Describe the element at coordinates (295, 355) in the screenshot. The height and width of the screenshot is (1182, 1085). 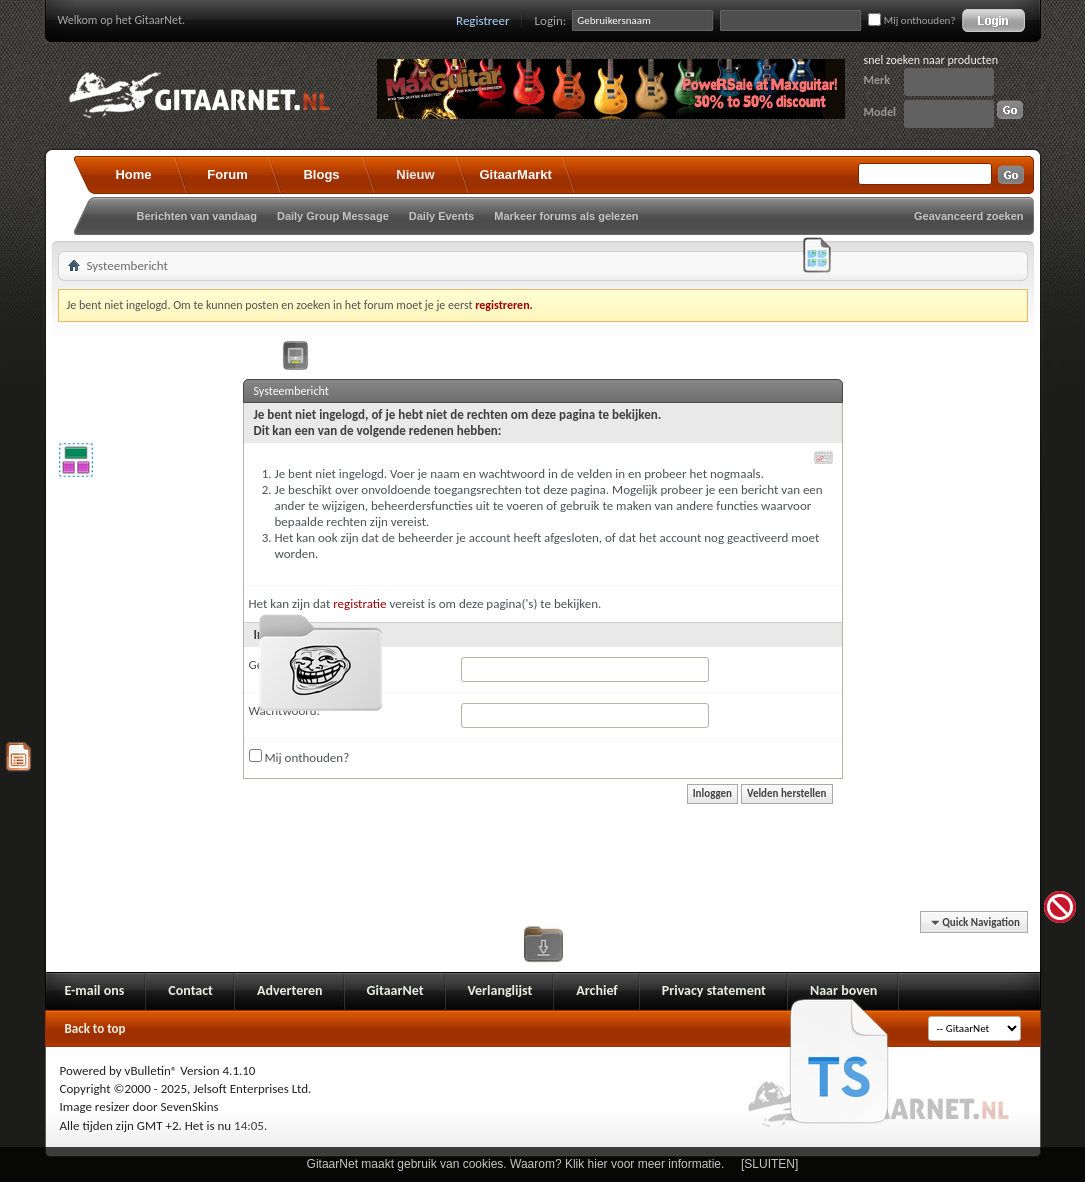
I see `indicates a ROM file type` at that location.